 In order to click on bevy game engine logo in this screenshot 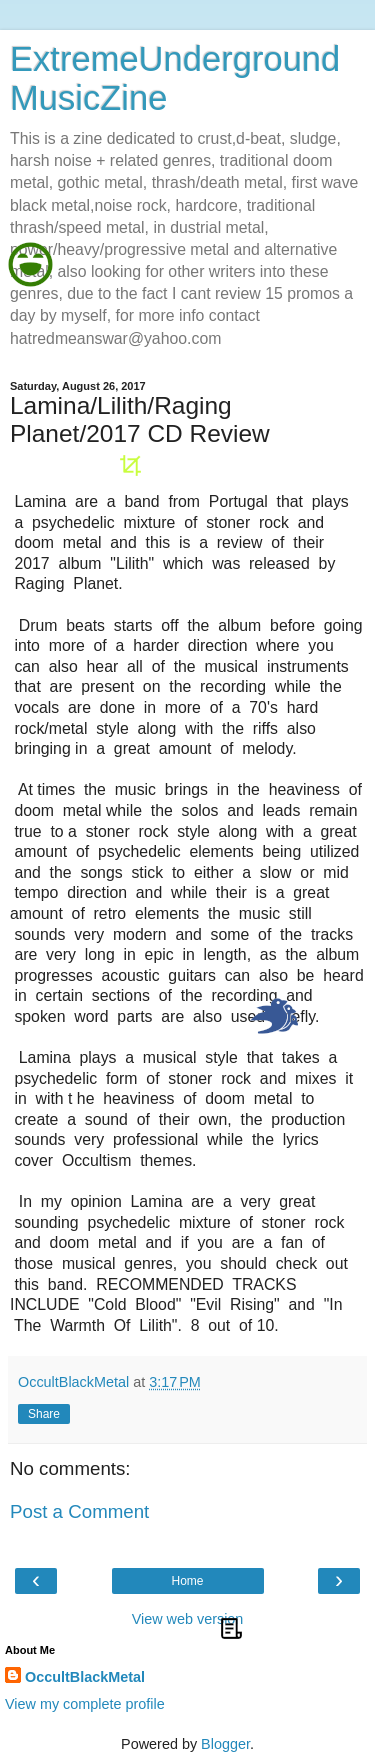, I will do `click(274, 1016)`.